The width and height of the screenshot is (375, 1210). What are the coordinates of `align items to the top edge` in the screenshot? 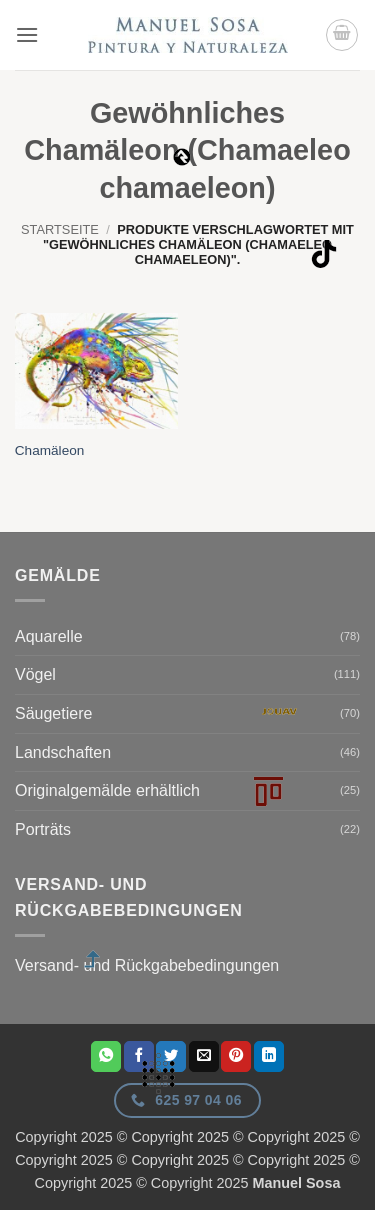 It's located at (268, 791).